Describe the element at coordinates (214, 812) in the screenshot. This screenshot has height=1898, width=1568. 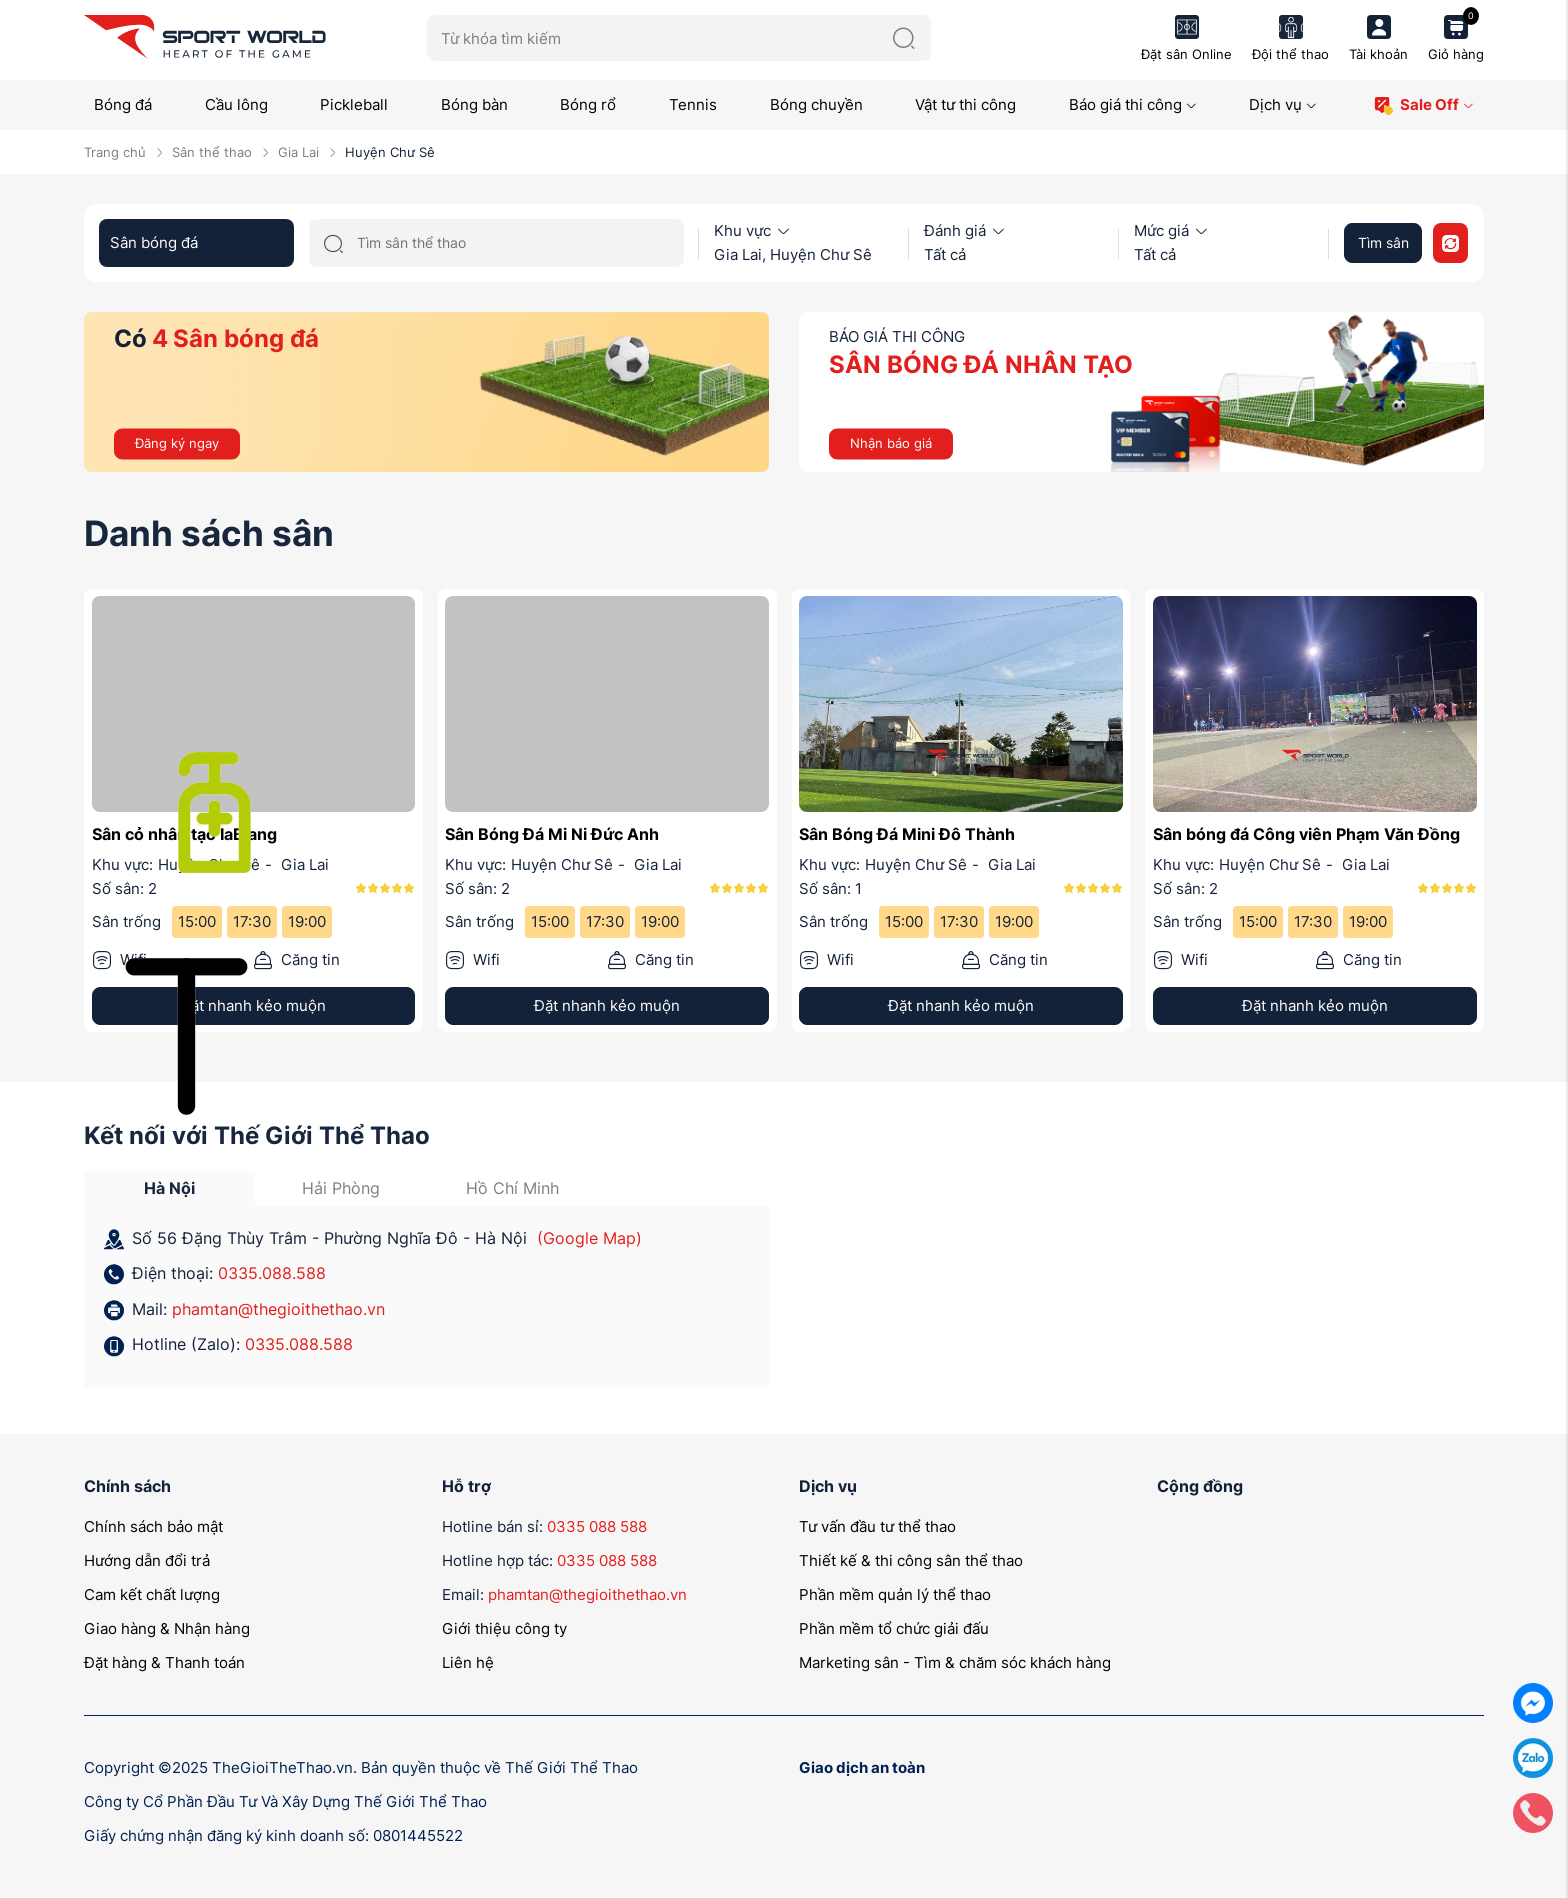
I see `access hygiene or sanitation information` at that location.